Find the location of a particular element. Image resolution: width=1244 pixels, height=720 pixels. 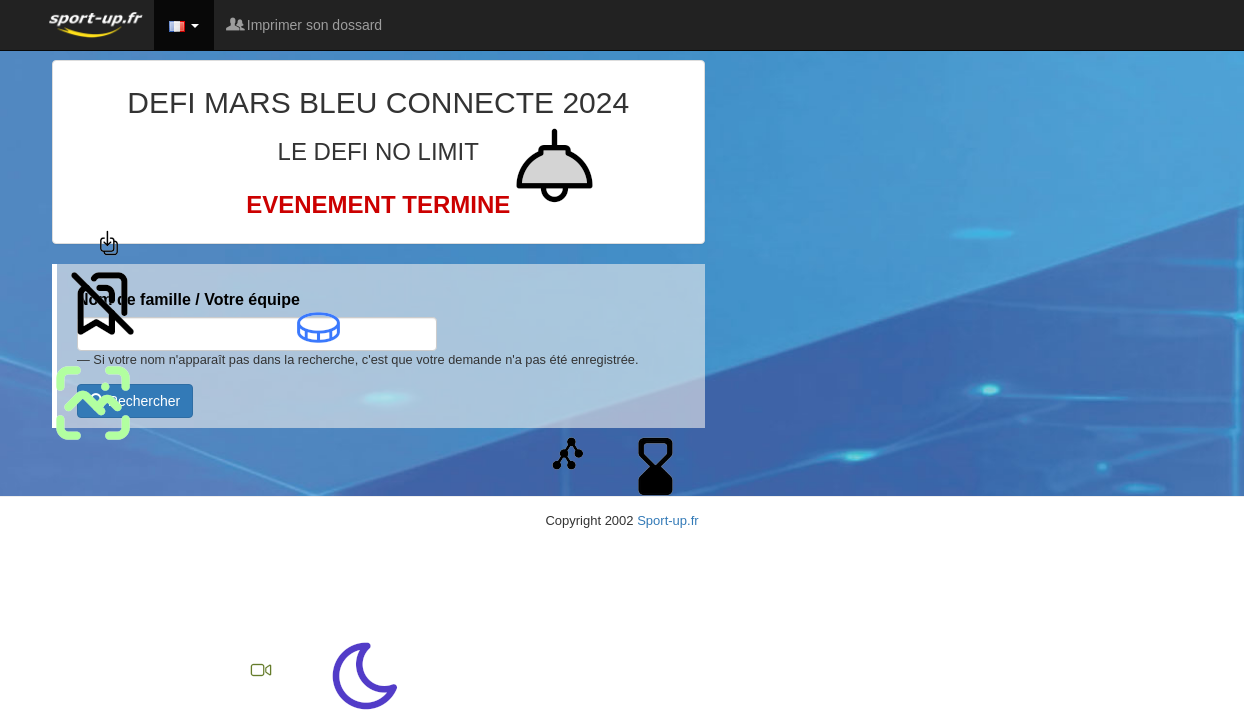

indicates time remaining or countdown in progress is located at coordinates (655, 466).